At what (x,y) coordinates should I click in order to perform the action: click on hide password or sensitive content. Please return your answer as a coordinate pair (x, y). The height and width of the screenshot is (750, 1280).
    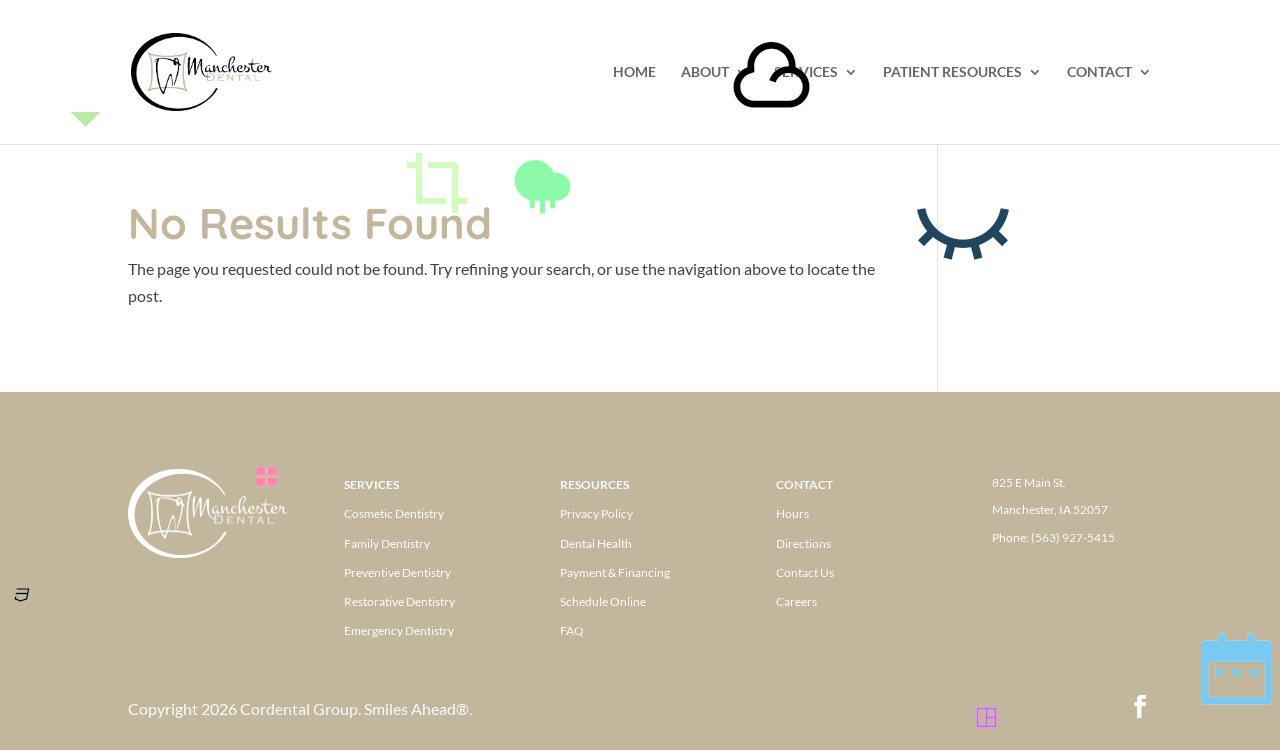
    Looking at the image, I should click on (963, 231).